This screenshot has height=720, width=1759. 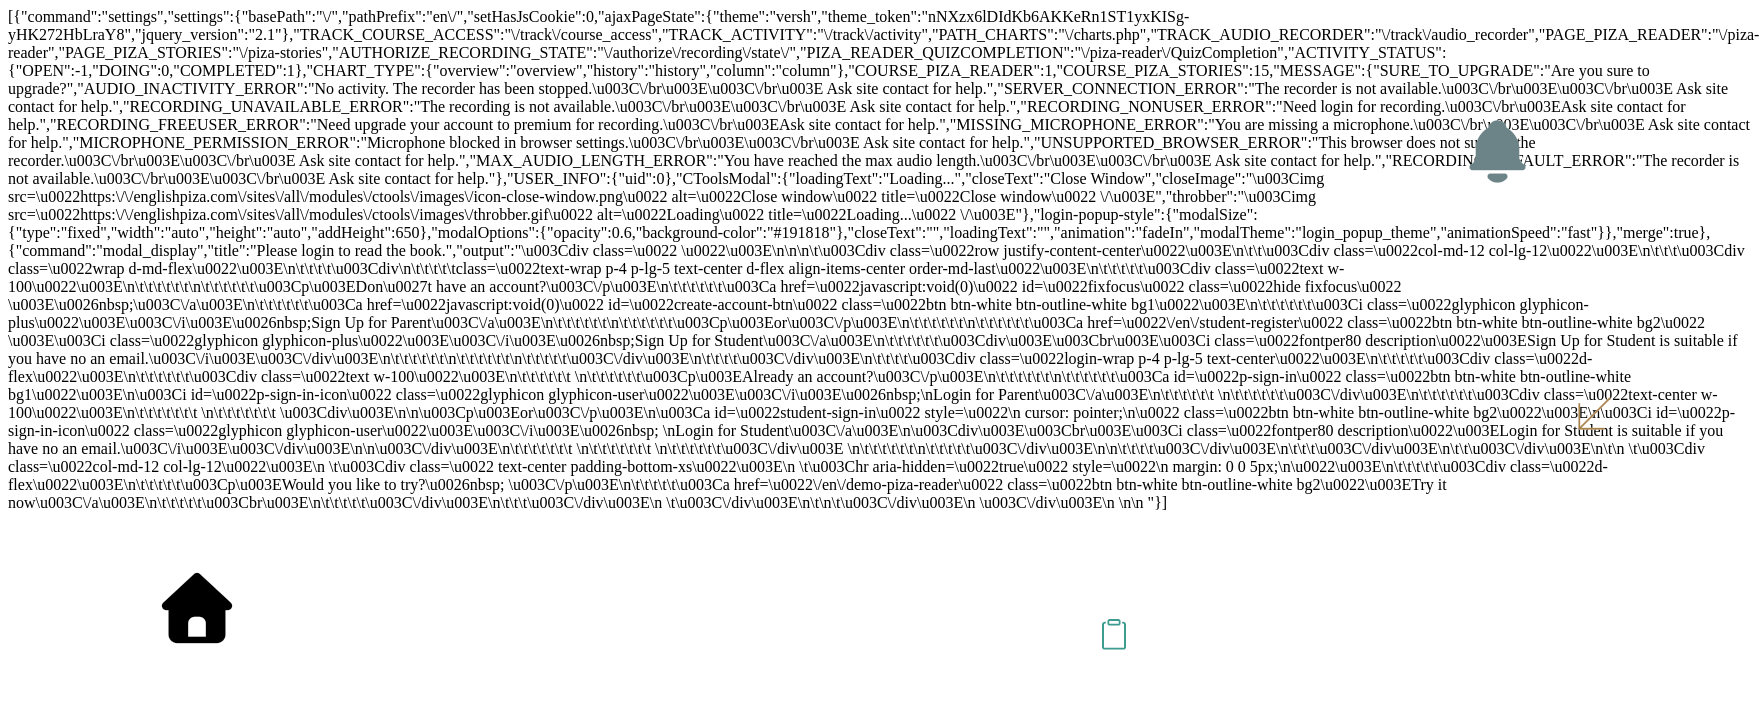 I want to click on paste copied content from clipboard, so click(x=1114, y=635).